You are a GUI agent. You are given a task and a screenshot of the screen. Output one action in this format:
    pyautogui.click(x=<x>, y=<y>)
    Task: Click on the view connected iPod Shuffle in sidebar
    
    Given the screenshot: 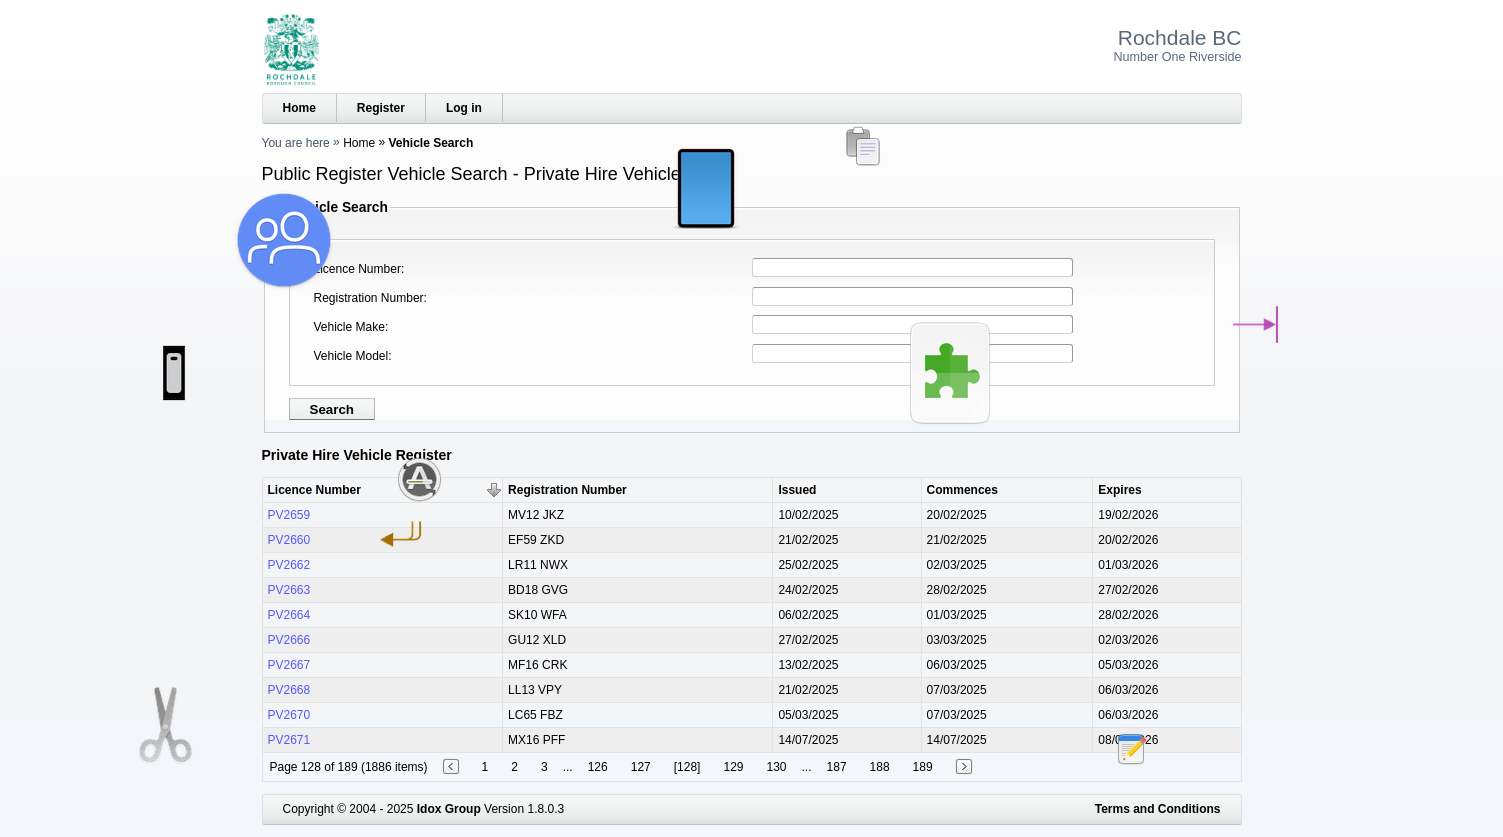 What is the action you would take?
    pyautogui.click(x=174, y=373)
    